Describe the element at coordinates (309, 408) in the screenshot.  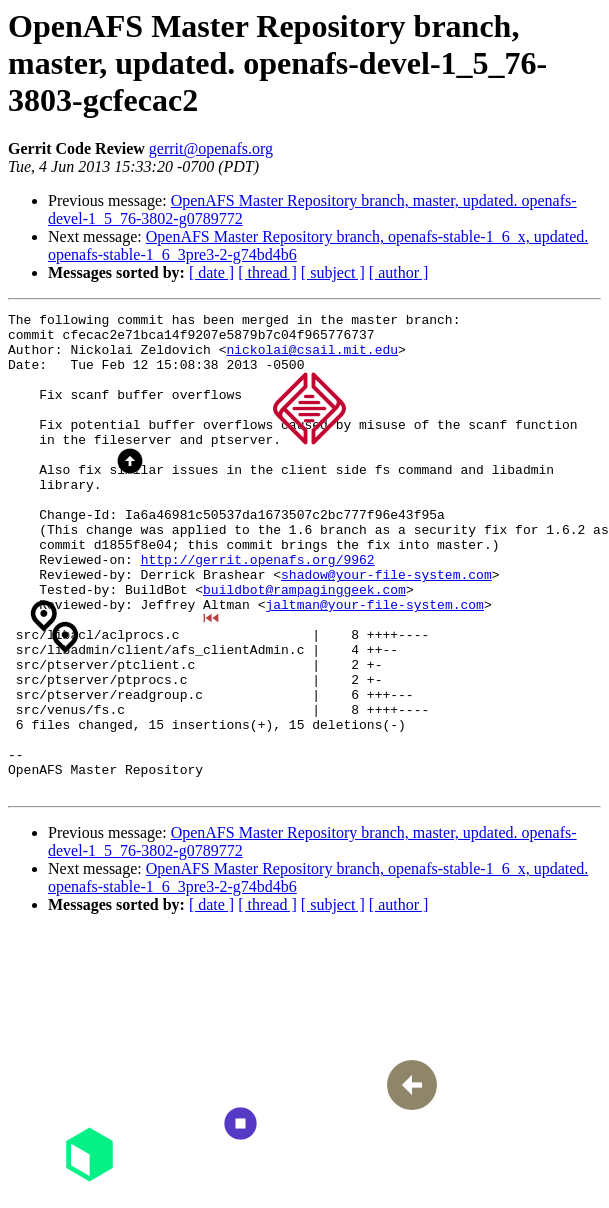
I see `open the Local app` at that location.